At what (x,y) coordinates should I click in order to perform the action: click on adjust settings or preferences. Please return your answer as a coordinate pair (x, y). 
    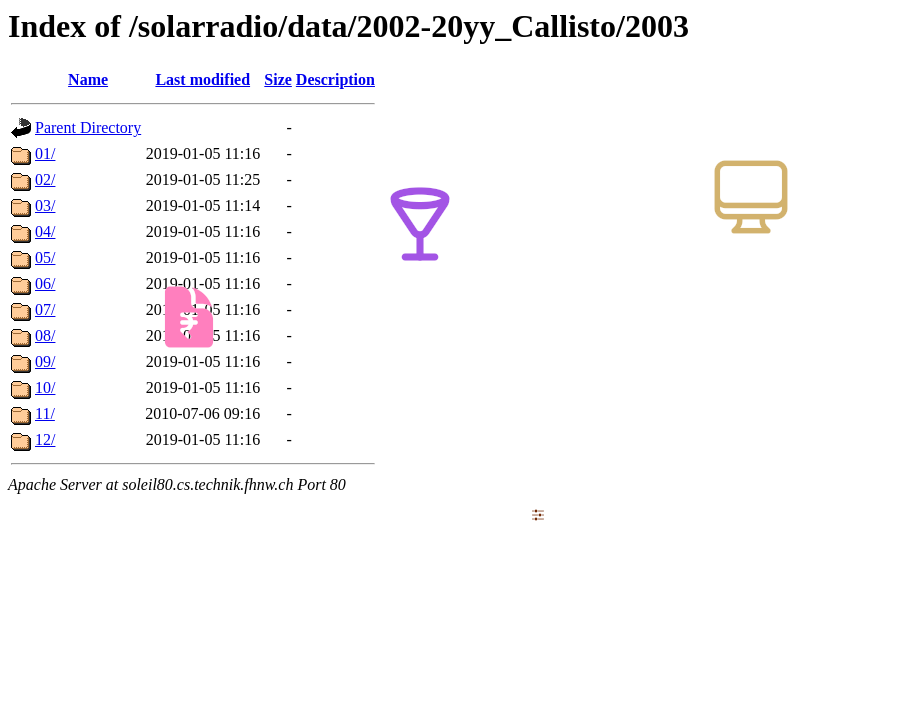
    Looking at the image, I should click on (538, 515).